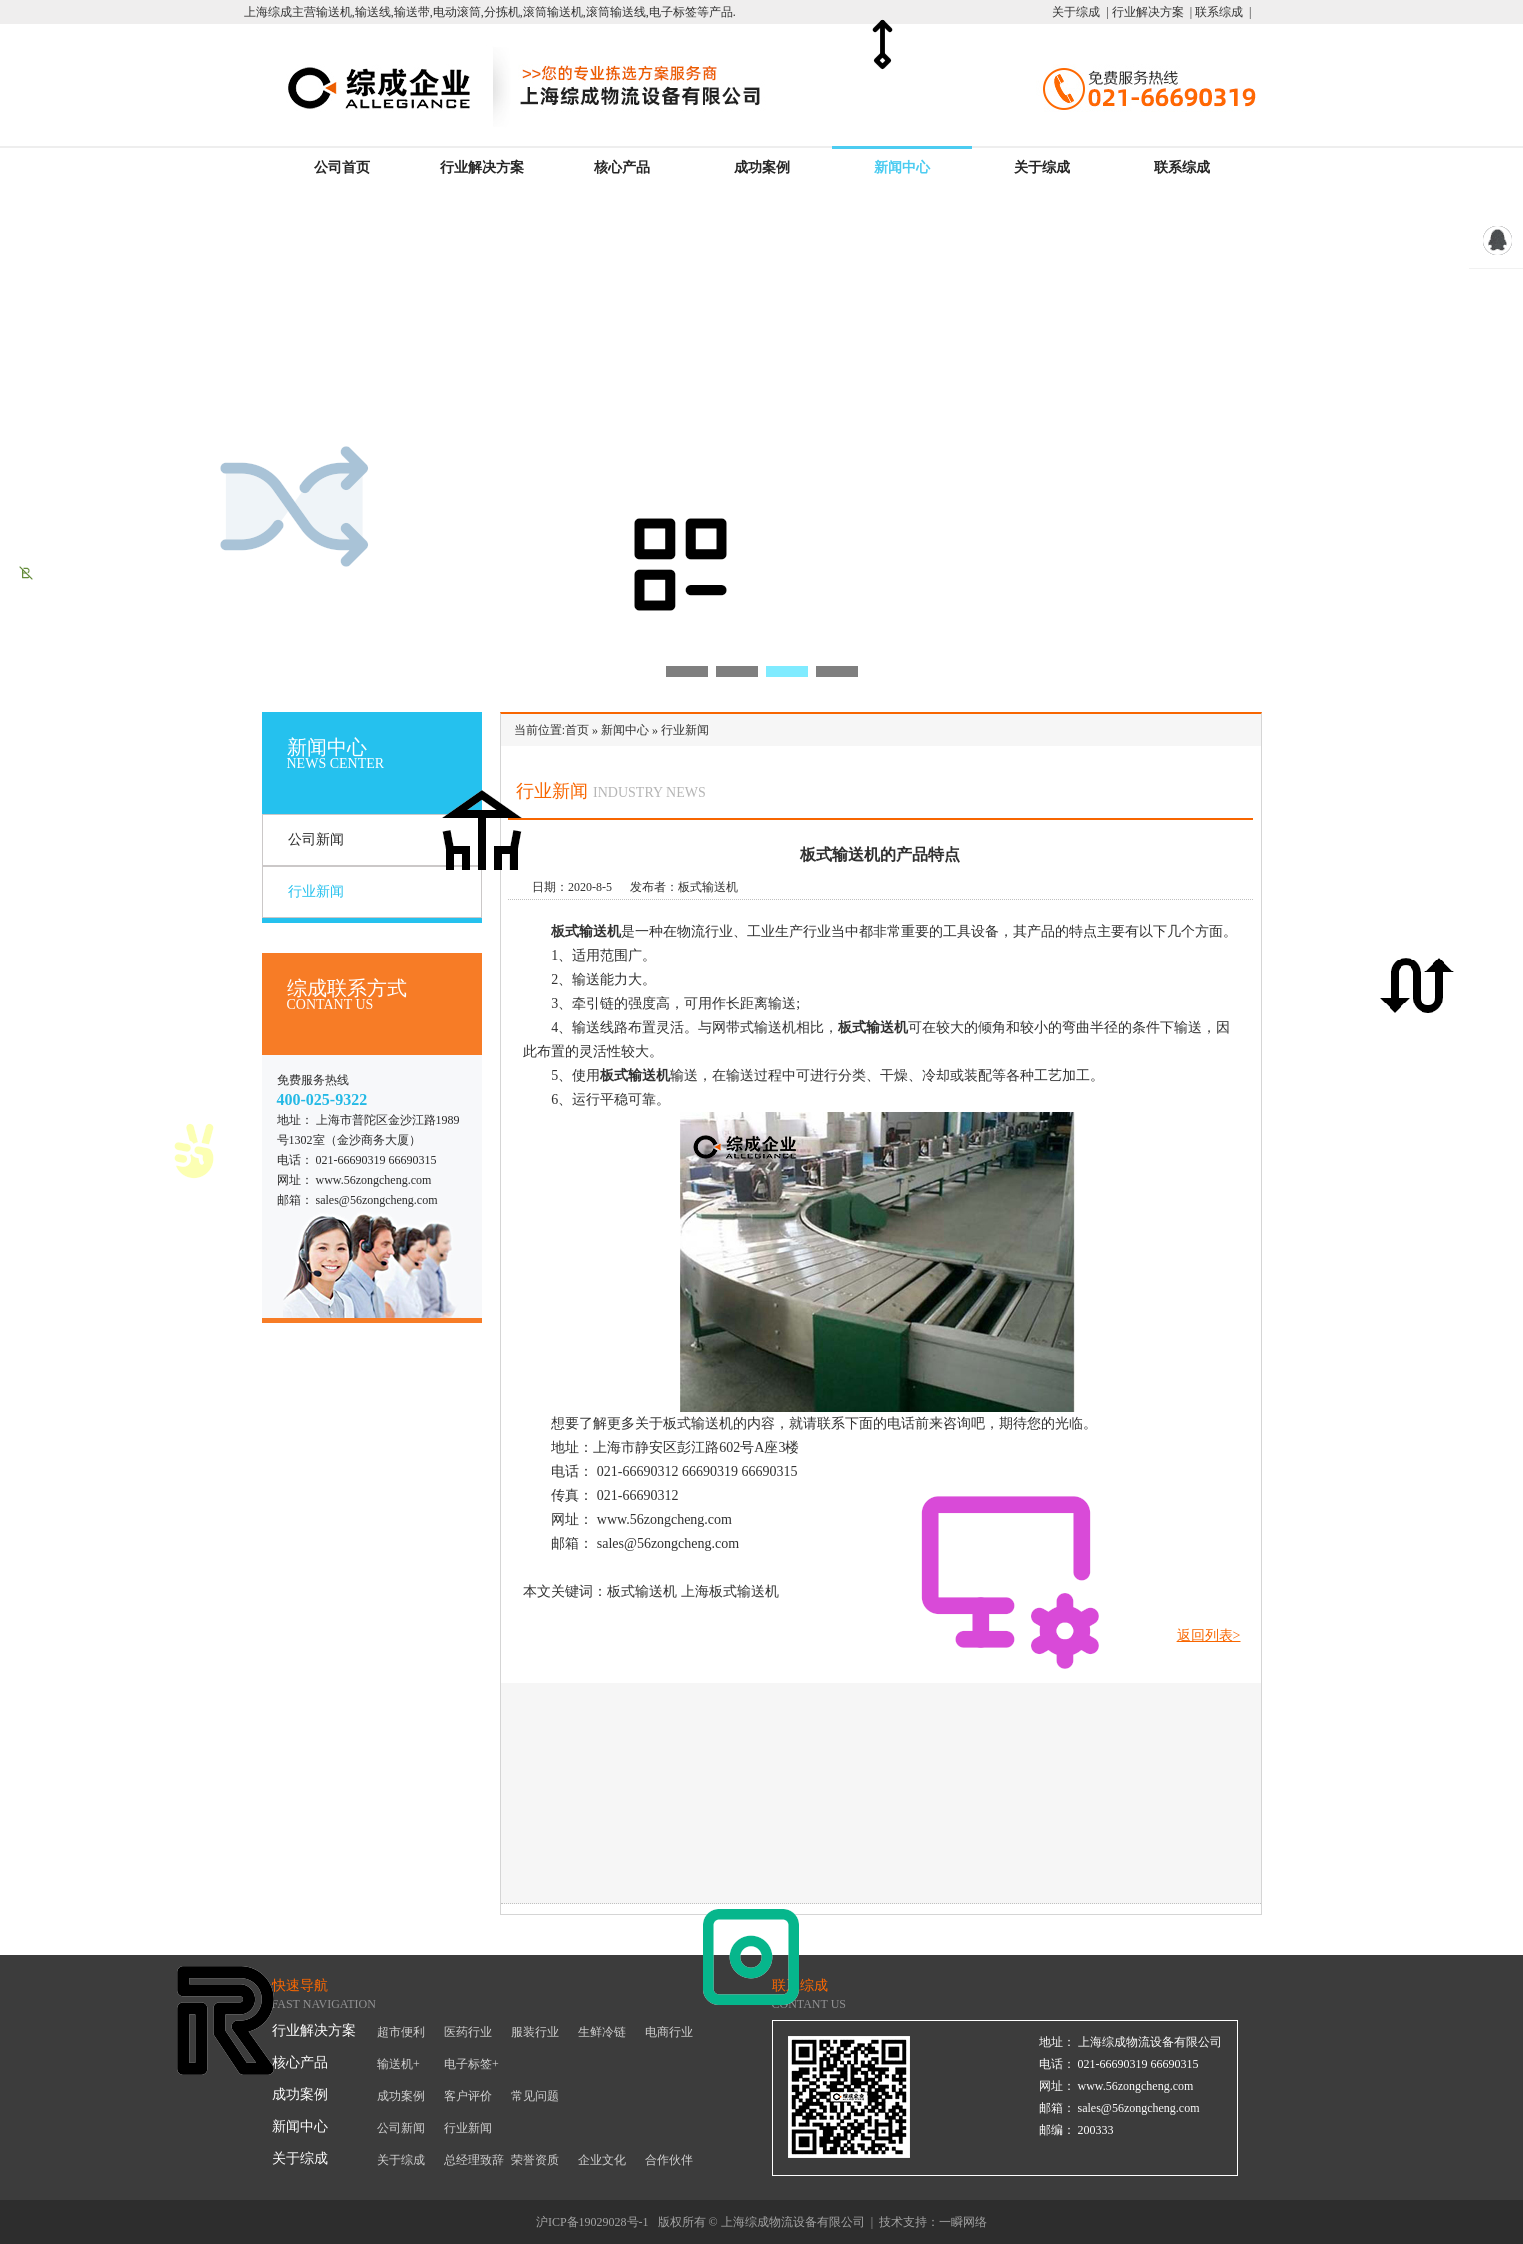 The width and height of the screenshot is (1523, 2244). I want to click on apply a mask to selected layer or object, so click(751, 1957).